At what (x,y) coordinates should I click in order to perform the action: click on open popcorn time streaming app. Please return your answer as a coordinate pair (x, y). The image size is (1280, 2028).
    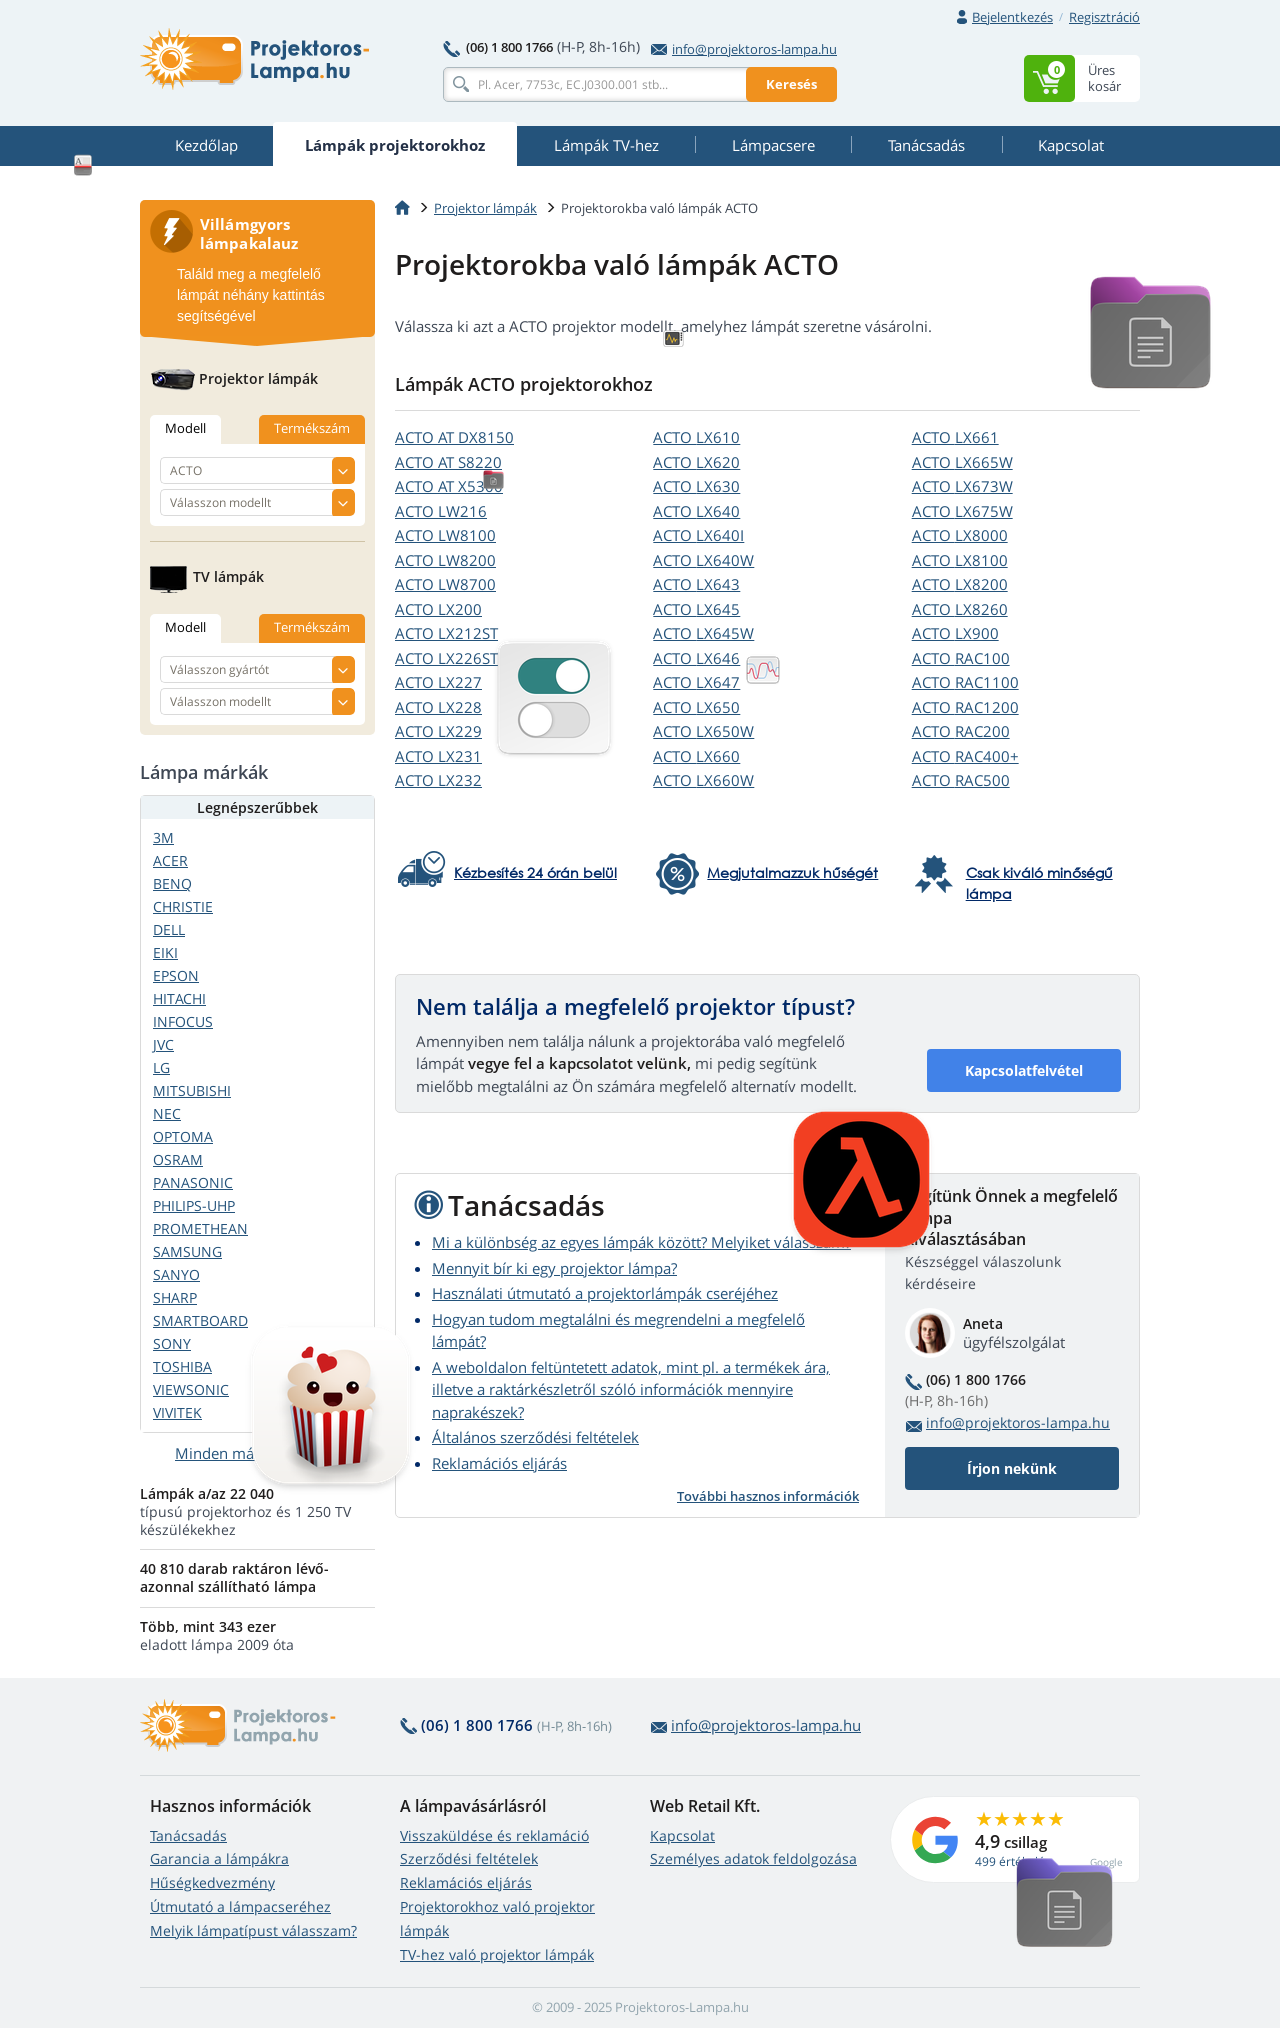
    Looking at the image, I should click on (330, 1405).